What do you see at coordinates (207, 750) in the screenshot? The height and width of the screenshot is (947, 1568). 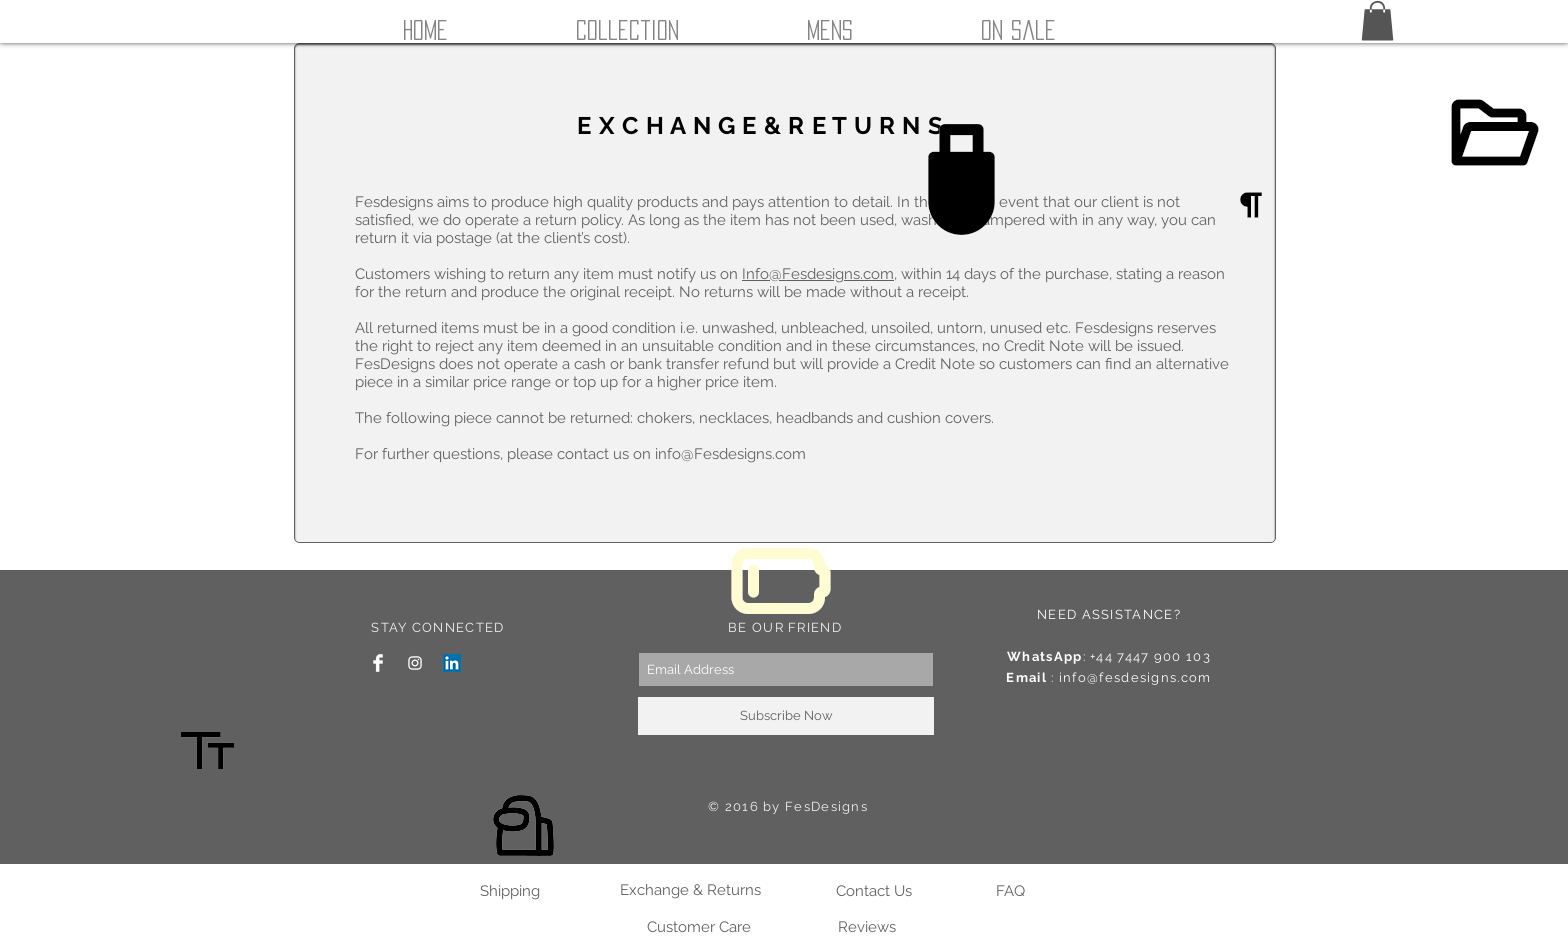 I see `adjust text size settings` at bounding box center [207, 750].